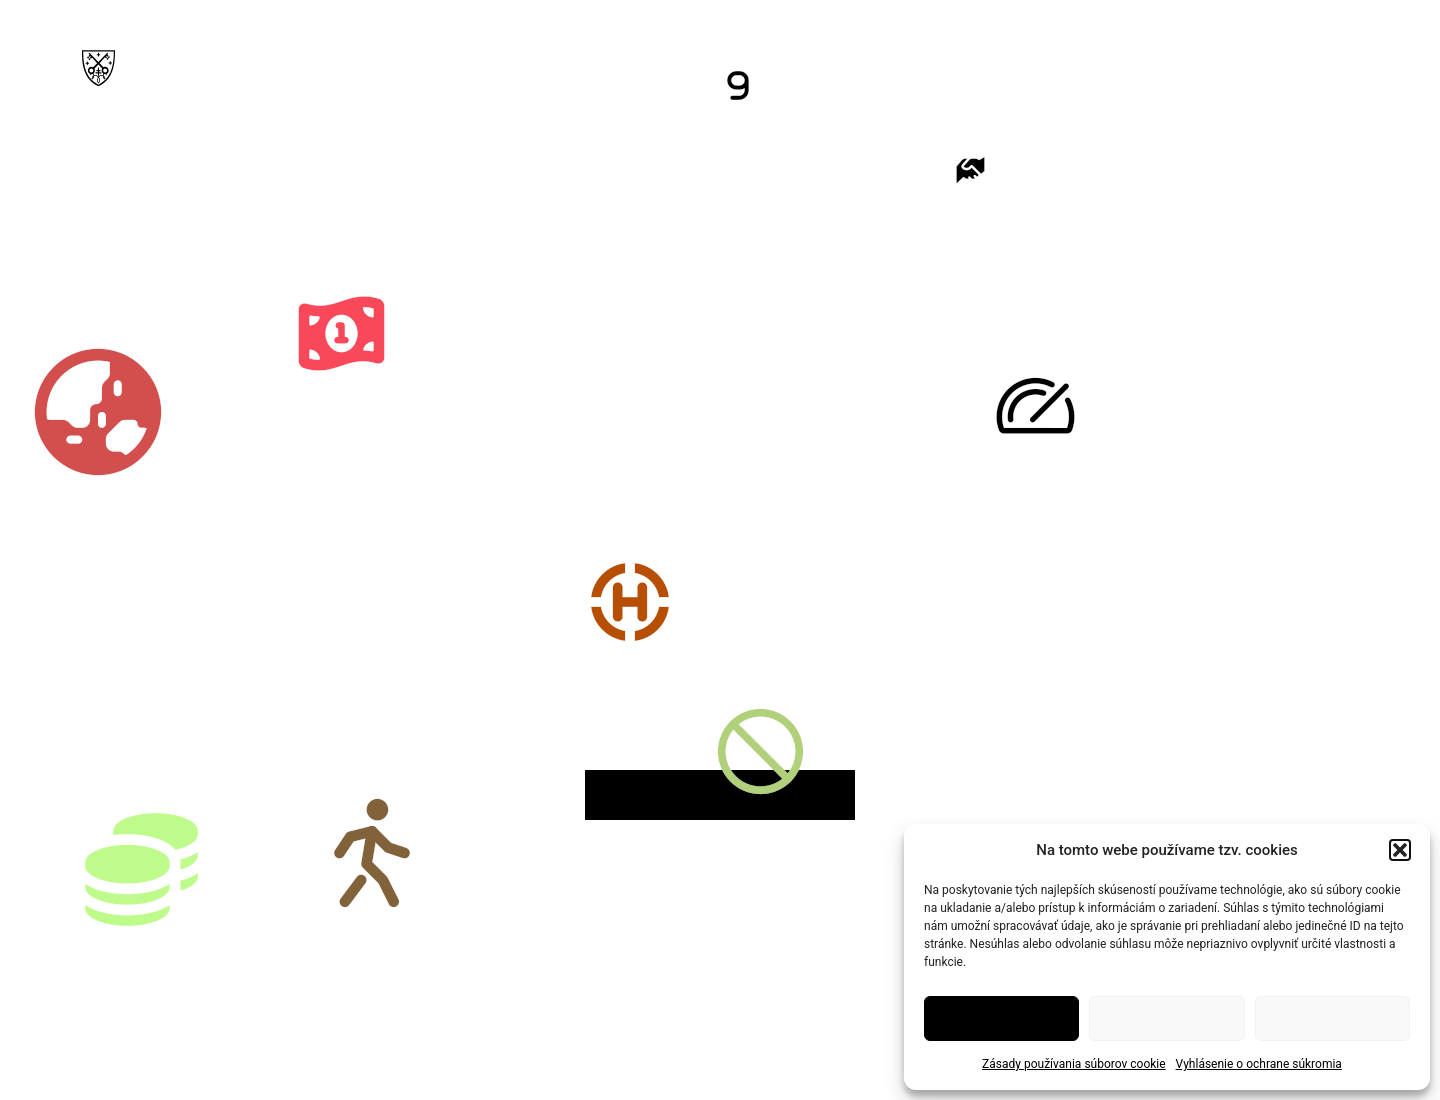 The width and height of the screenshot is (1440, 1100). Describe the element at coordinates (341, 333) in the screenshot. I see `view payment or transaction details` at that location.